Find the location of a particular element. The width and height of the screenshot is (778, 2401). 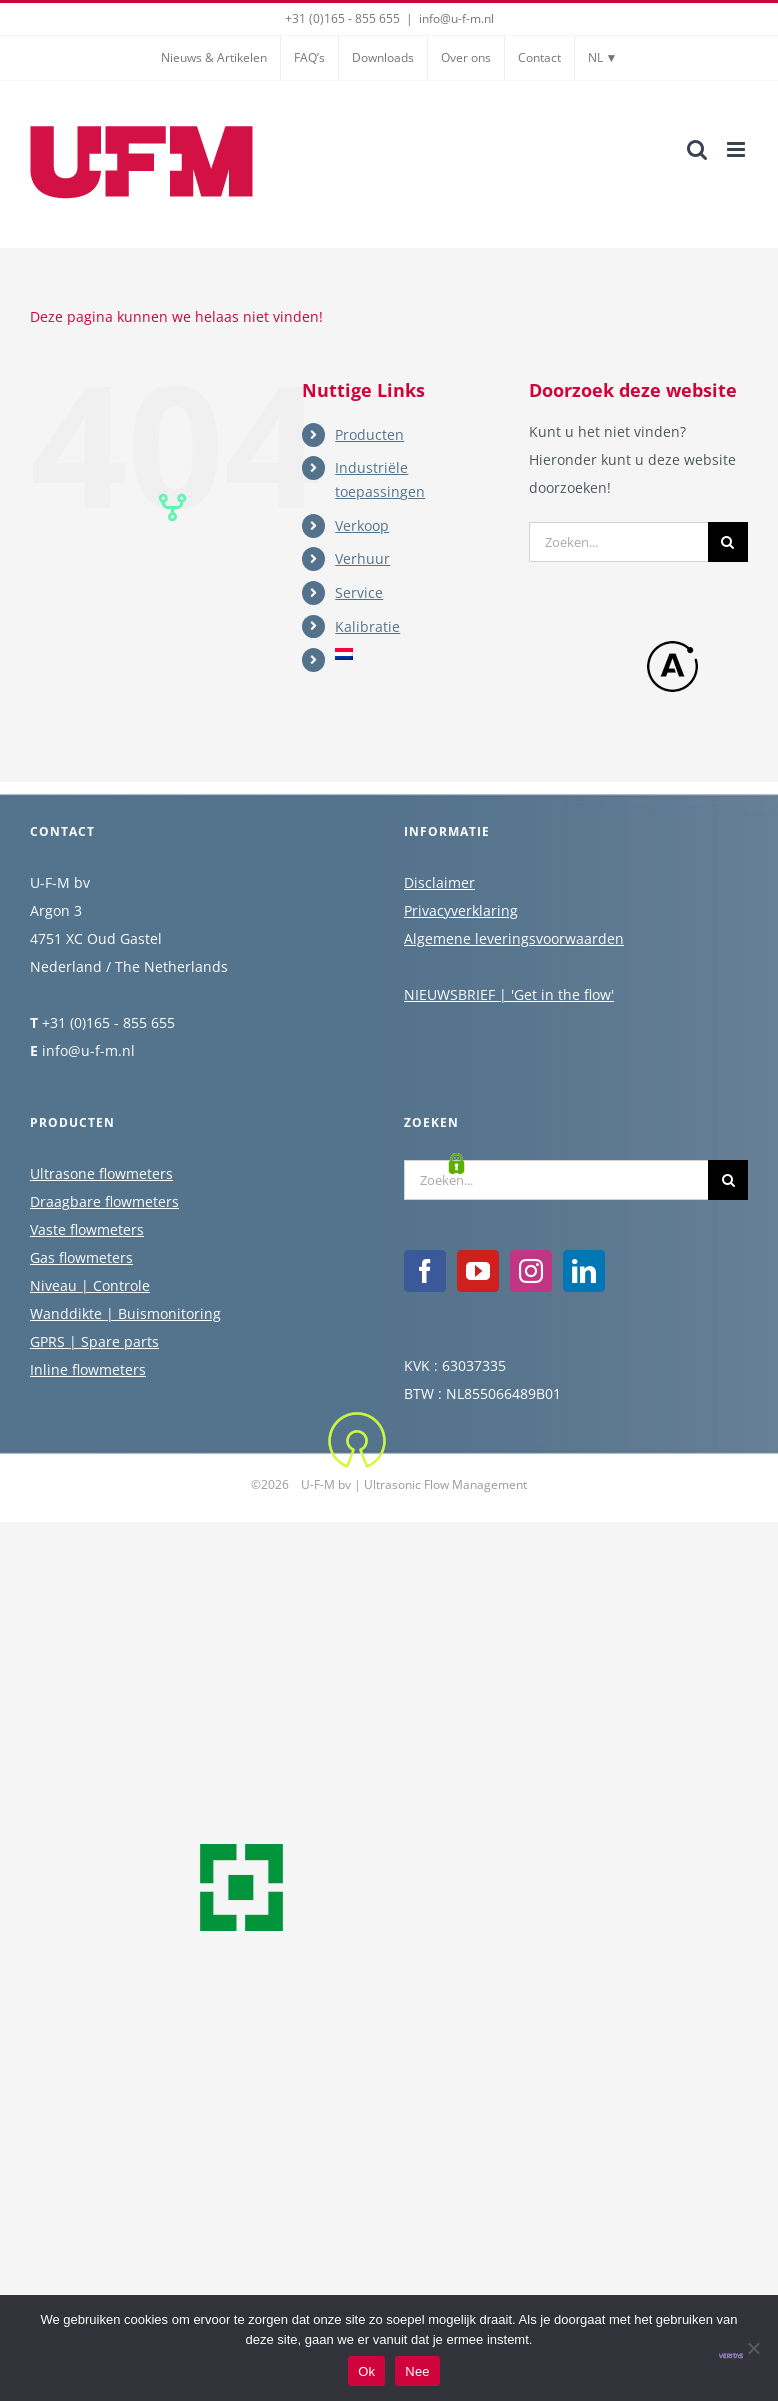

fork a repository is located at coordinates (172, 507).